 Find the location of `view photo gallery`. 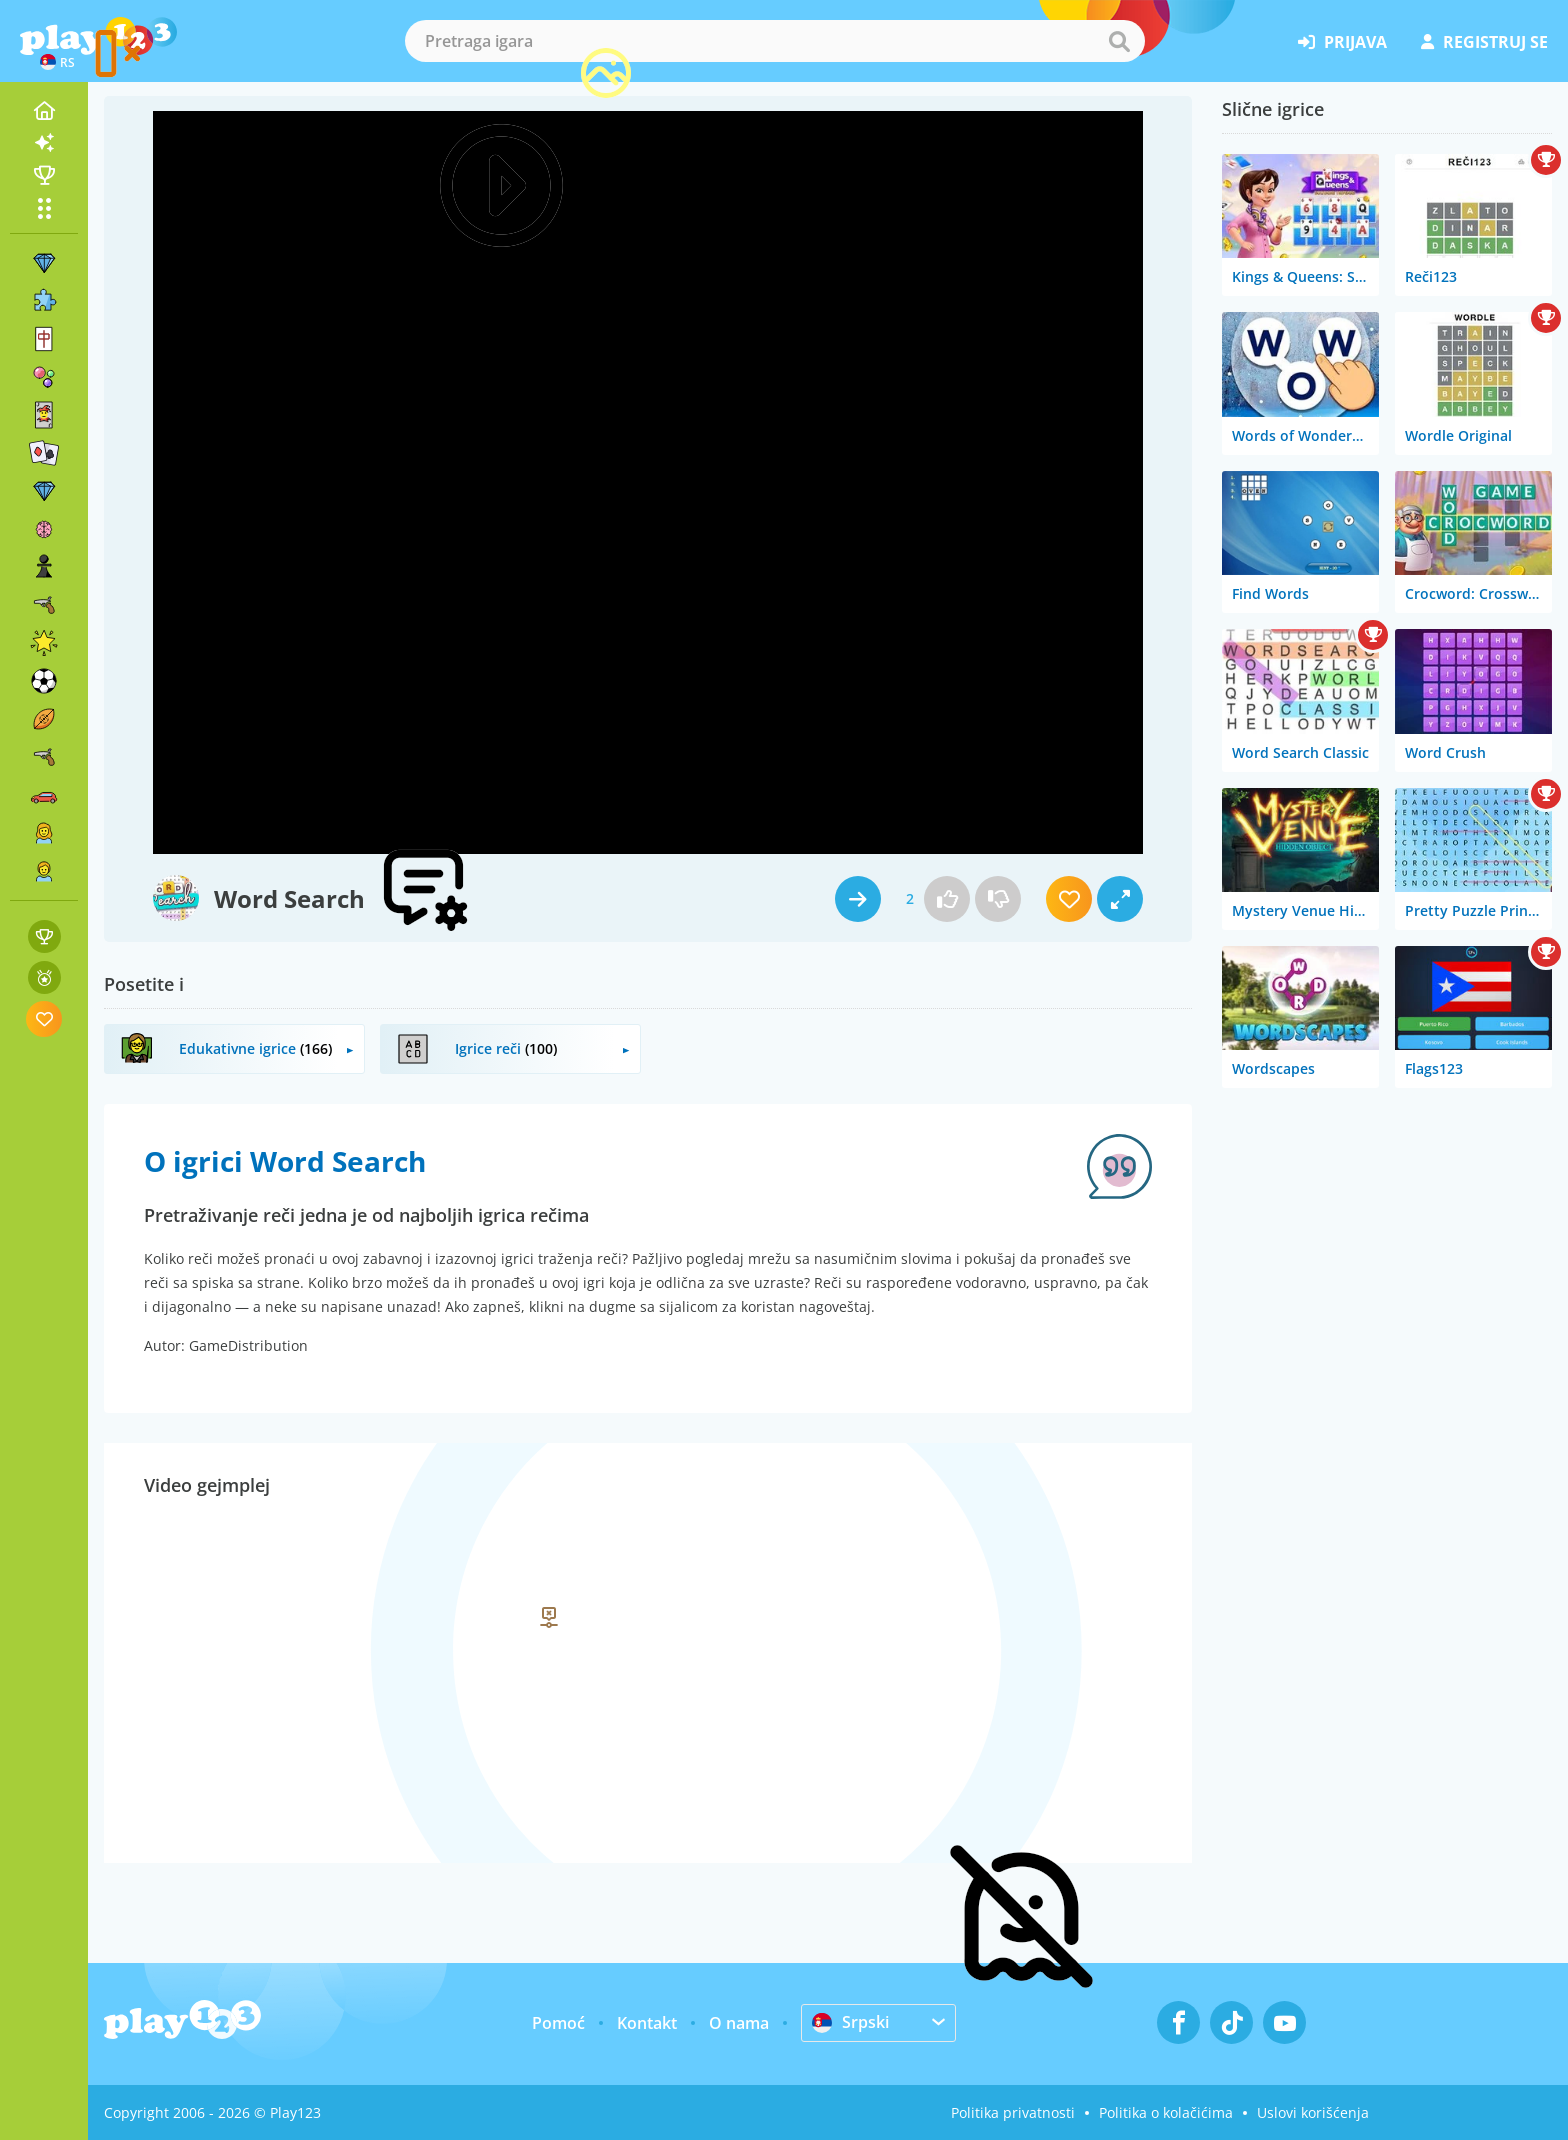

view photo gallery is located at coordinates (606, 73).